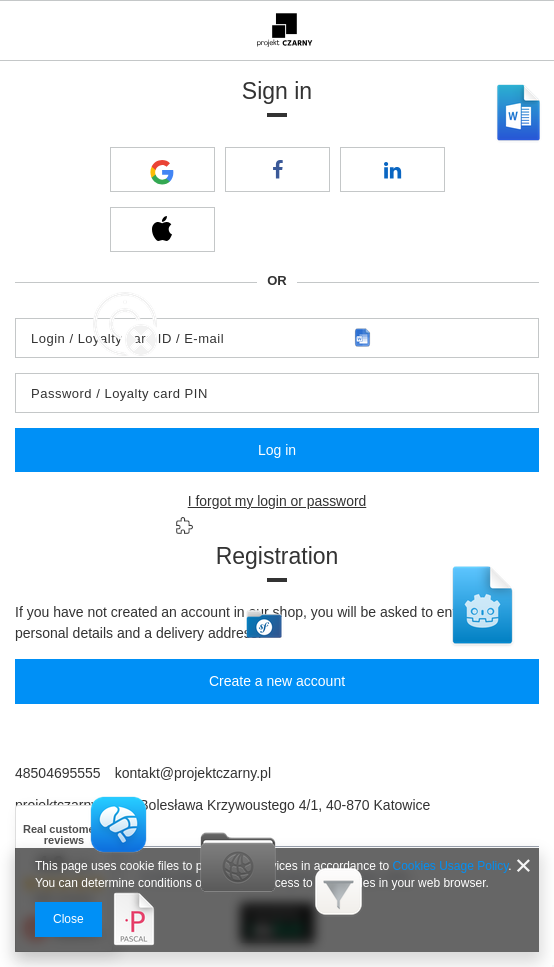  I want to click on a microsoft word document file, so click(362, 337).